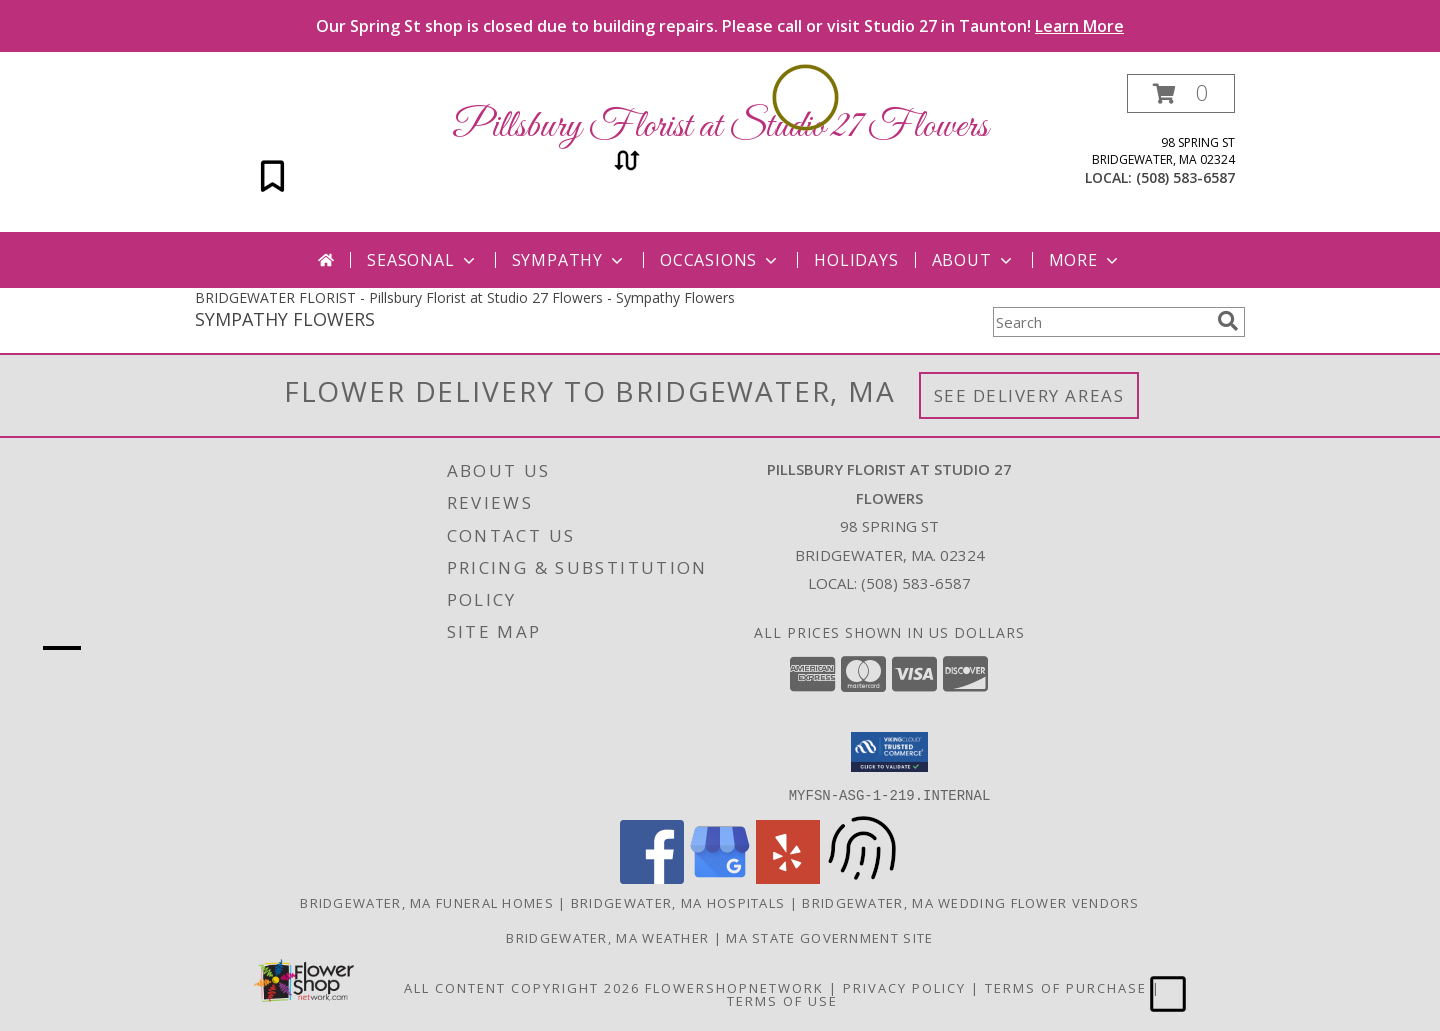 The image size is (1440, 1031). I want to click on authenticate with fingerprint, so click(863, 848).